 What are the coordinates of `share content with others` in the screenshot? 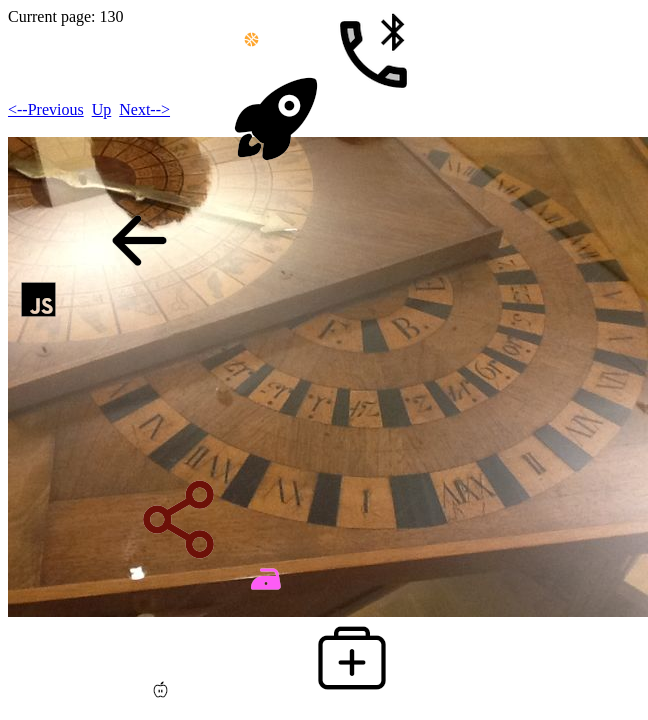 It's located at (178, 519).